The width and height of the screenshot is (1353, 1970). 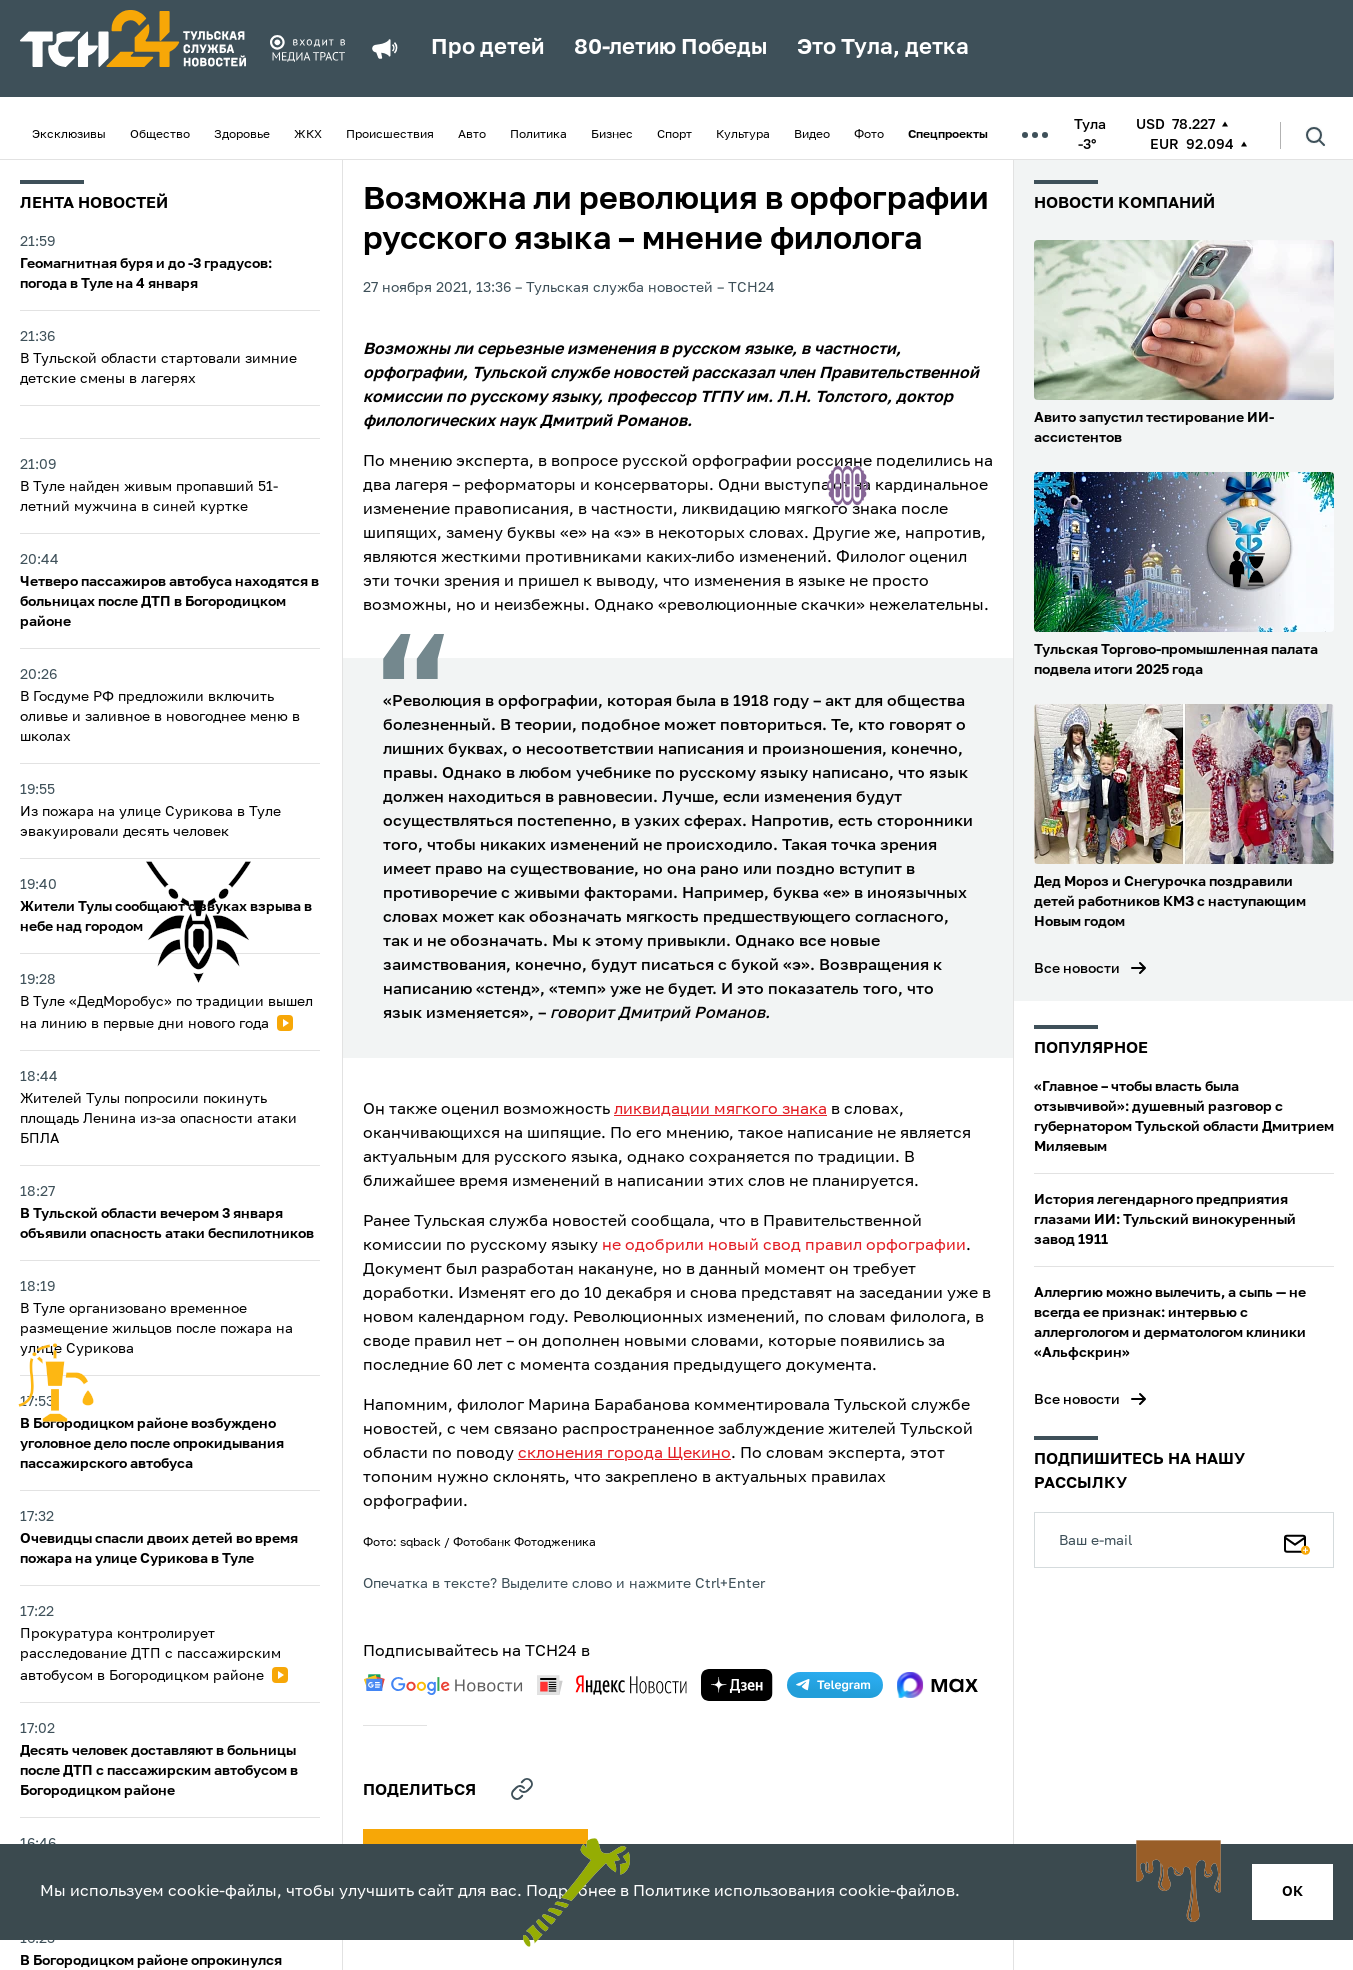 What do you see at coordinates (1247, 569) in the screenshot?
I see `view player's time spent in game` at bounding box center [1247, 569].